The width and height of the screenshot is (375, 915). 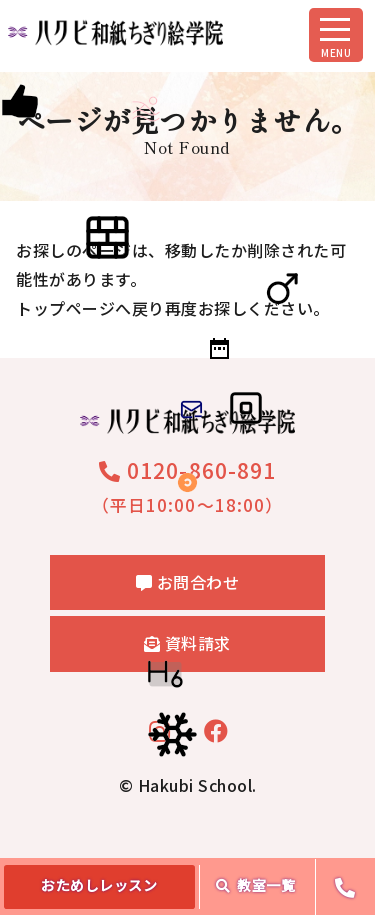 I want to click on like or upvote content, so click(x=20, y=101).